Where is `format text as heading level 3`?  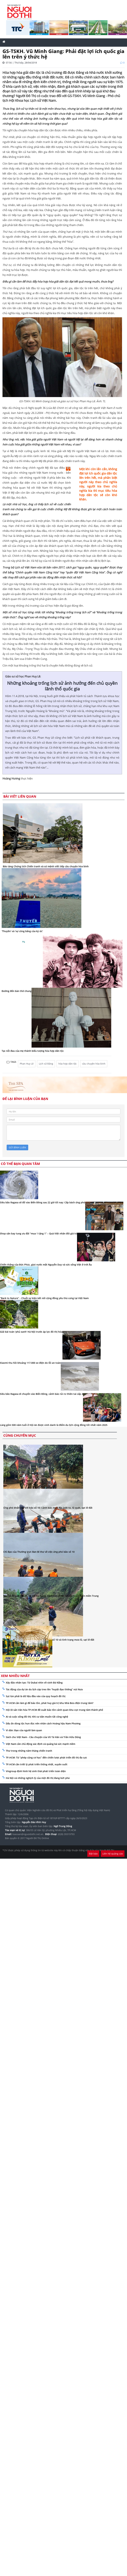 format text as heading level 3 is located at coordinates (23, 942).